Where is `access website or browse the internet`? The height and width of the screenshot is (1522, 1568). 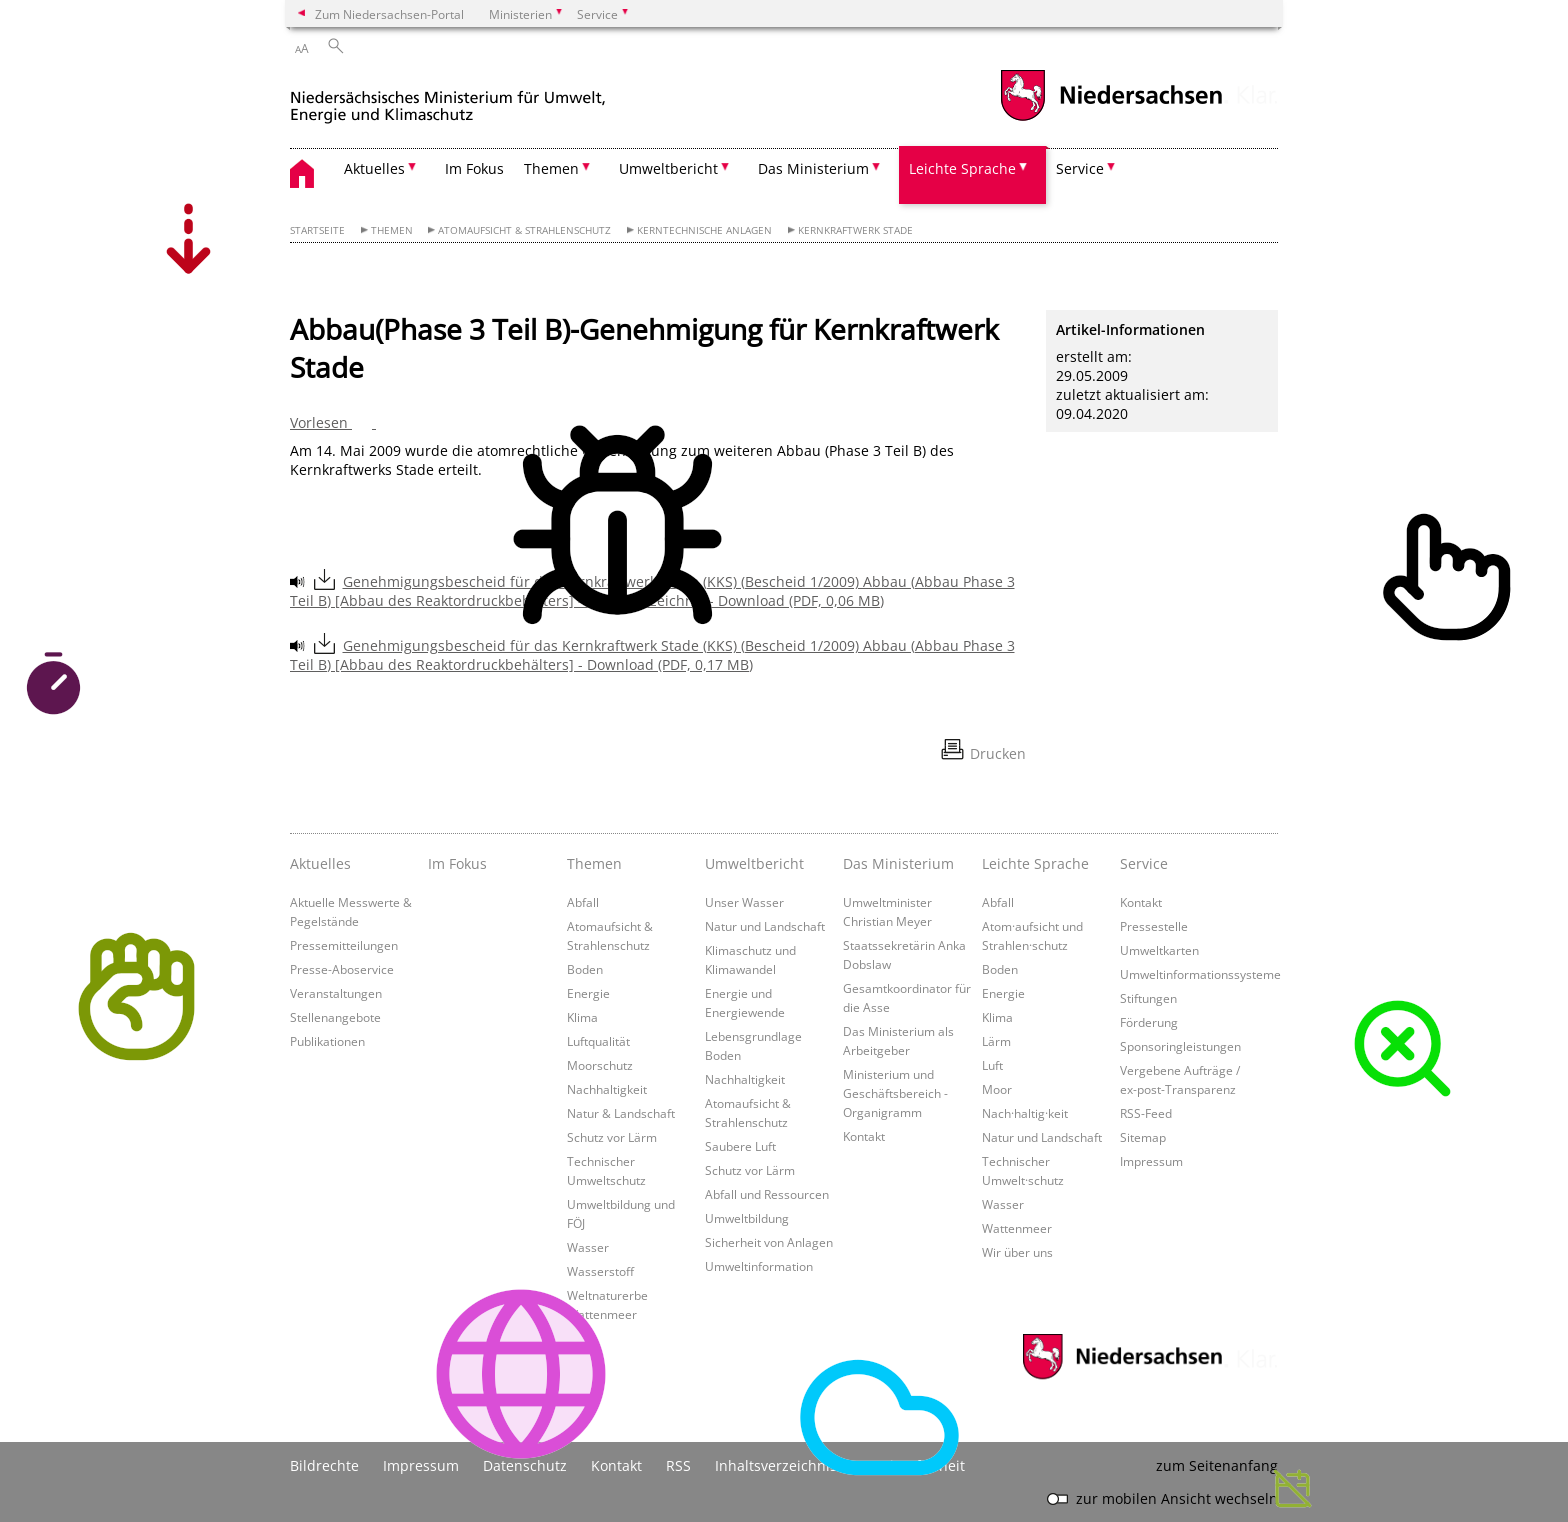 access website or browse the internet is located at coordinates (521, 1374).